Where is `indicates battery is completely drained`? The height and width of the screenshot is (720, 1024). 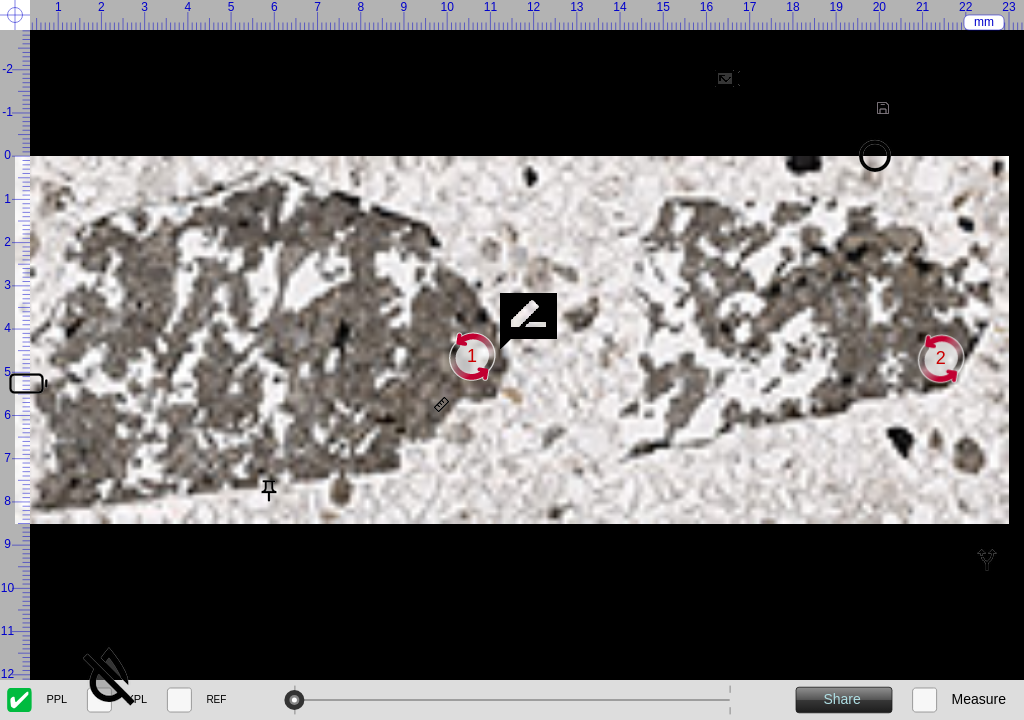 indicates battery is completely drained is located at coordinates (28, 383).